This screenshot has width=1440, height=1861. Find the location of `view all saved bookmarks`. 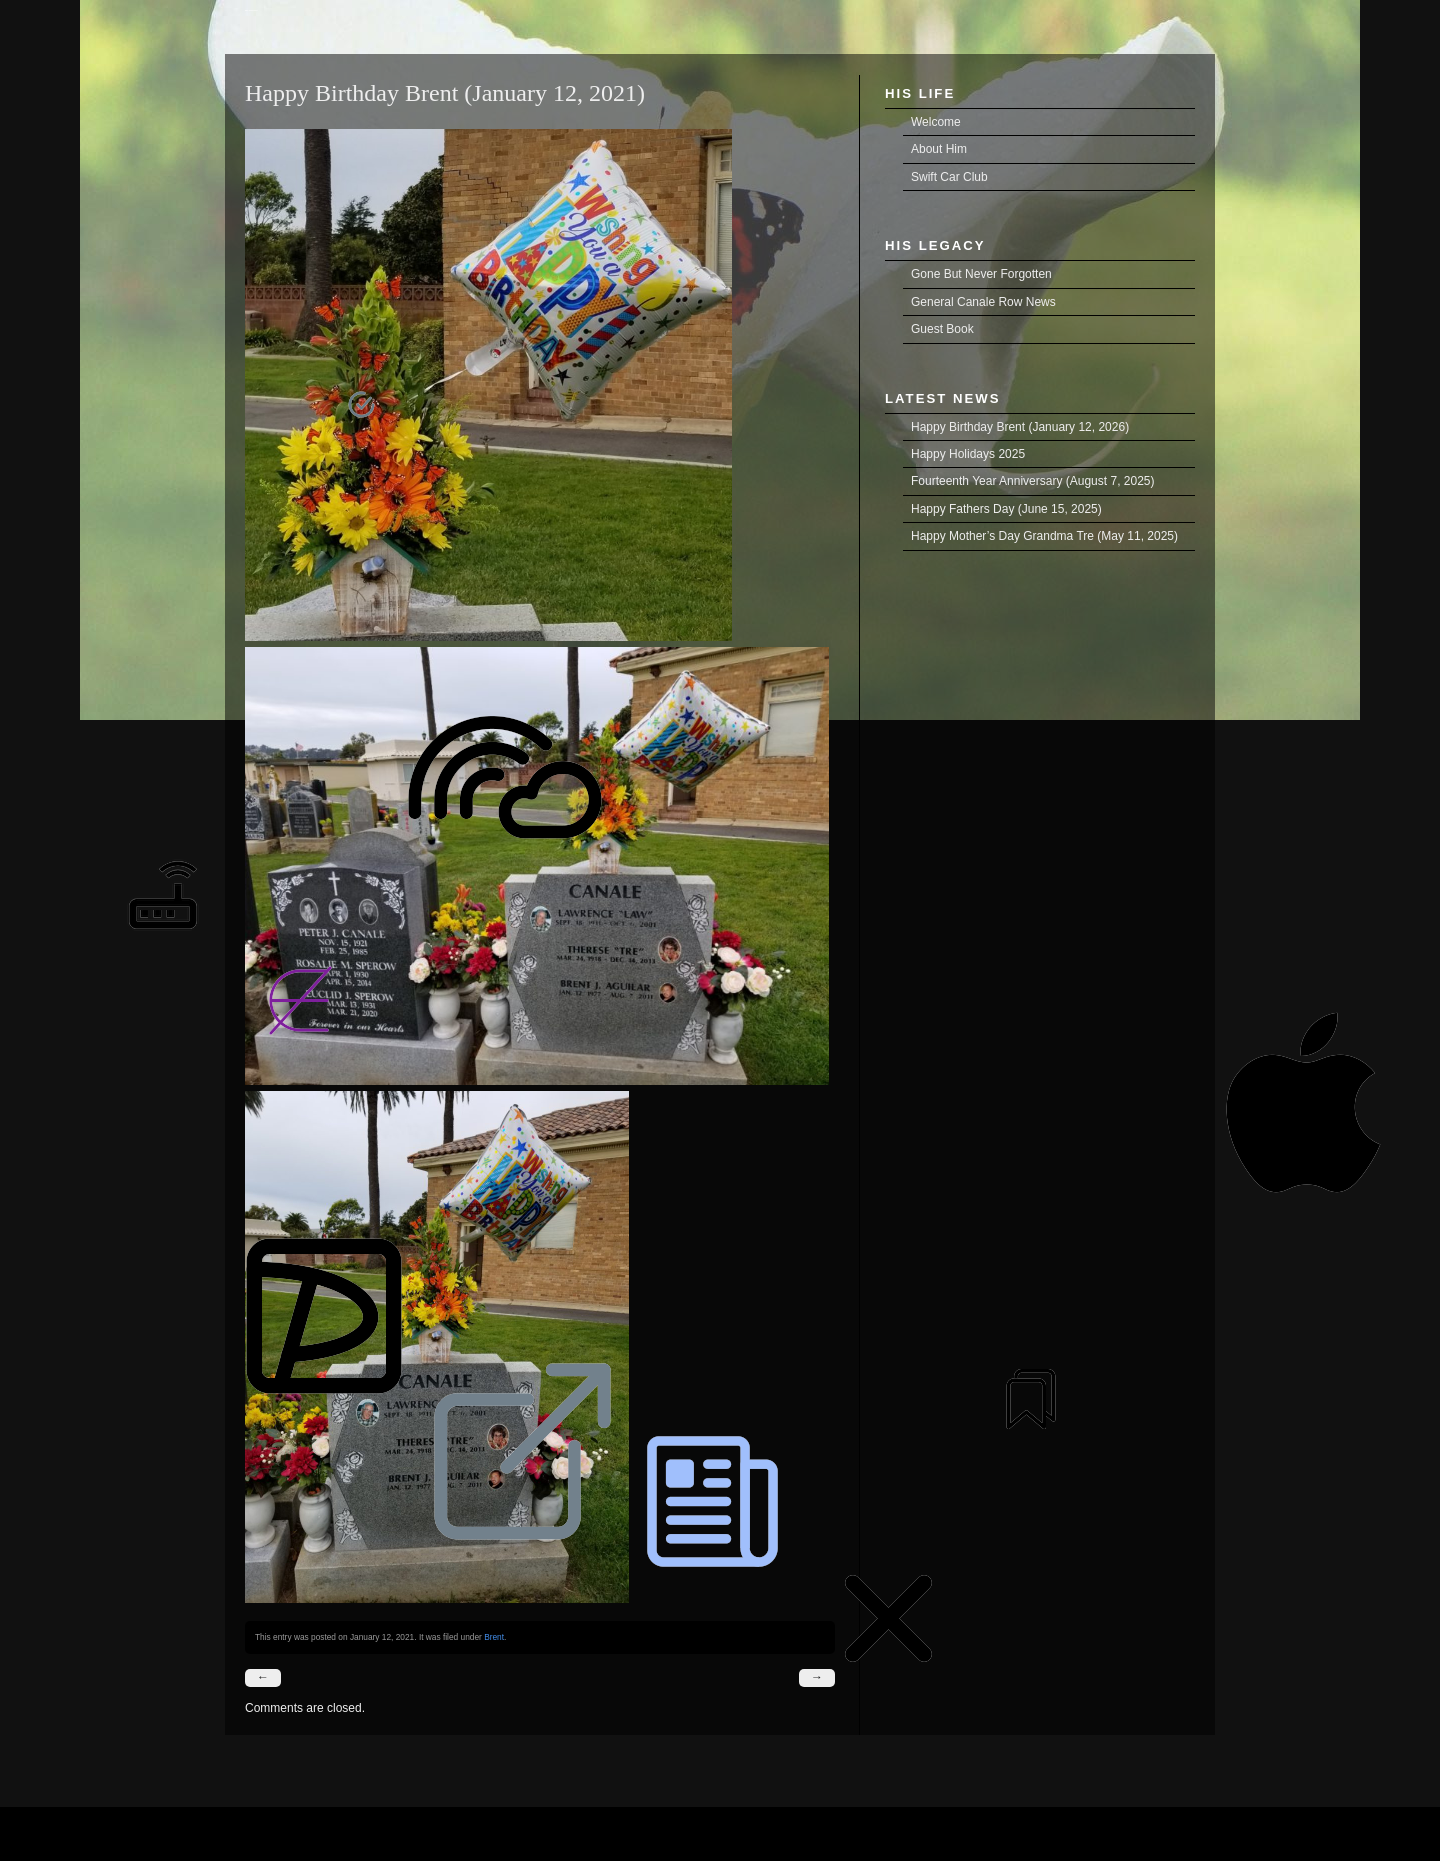

view all saved bookmarks is located at coordinates (1031, 1399).